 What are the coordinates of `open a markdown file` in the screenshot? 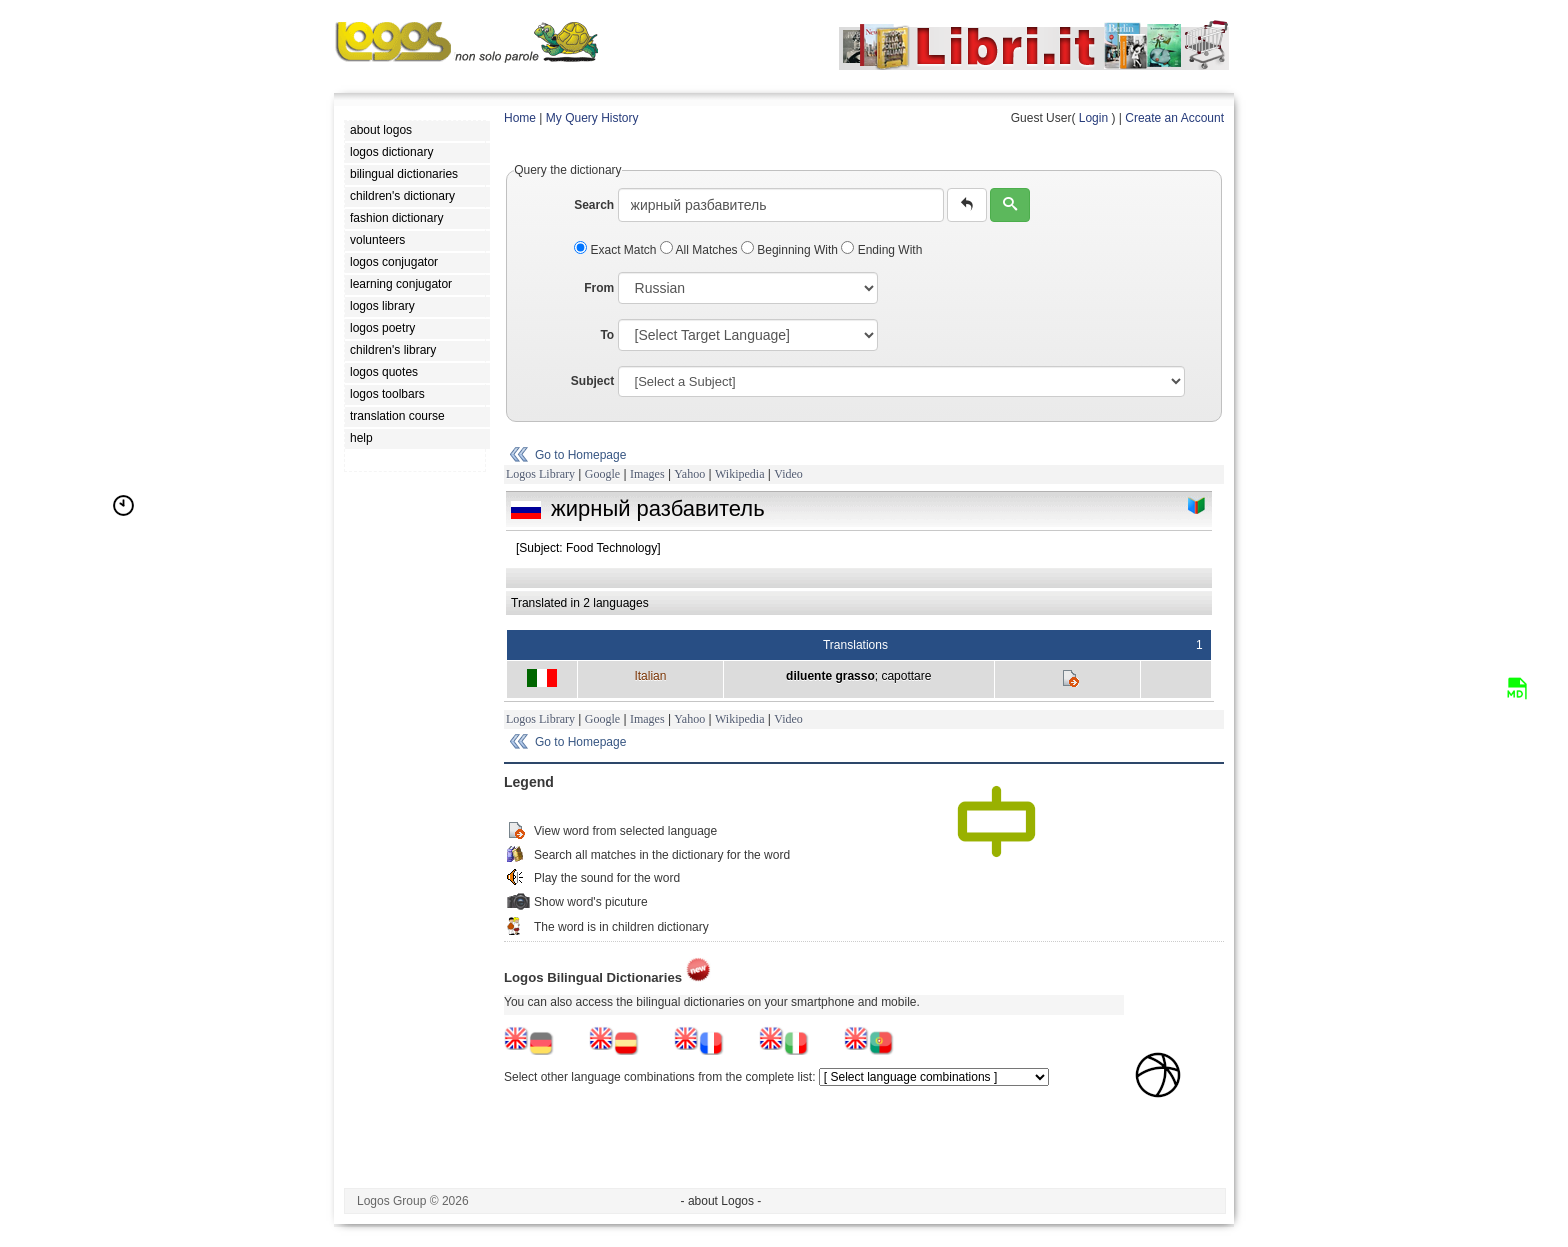 It's located at (1517, 688).